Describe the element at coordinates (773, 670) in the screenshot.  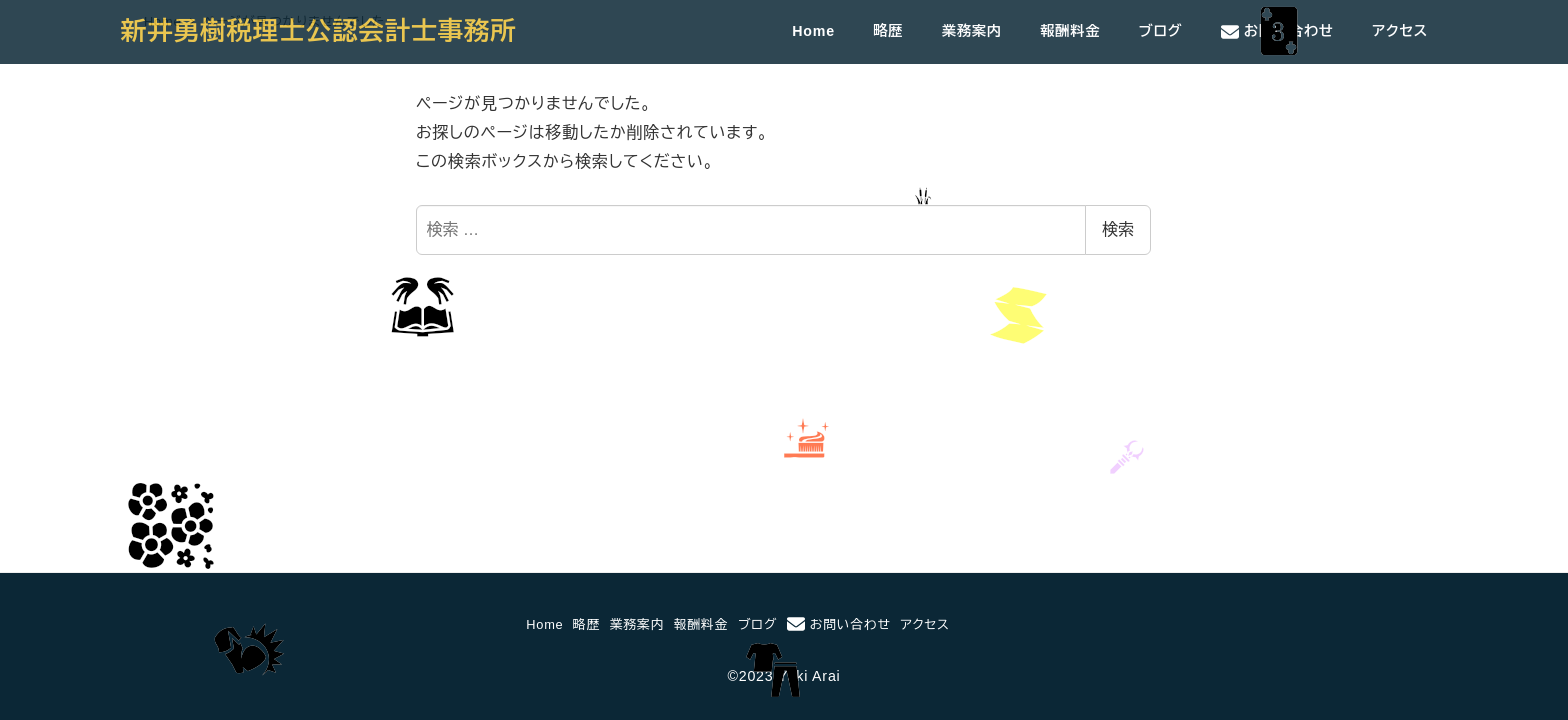
I see `browse clothing items or wardrobe` at that location.